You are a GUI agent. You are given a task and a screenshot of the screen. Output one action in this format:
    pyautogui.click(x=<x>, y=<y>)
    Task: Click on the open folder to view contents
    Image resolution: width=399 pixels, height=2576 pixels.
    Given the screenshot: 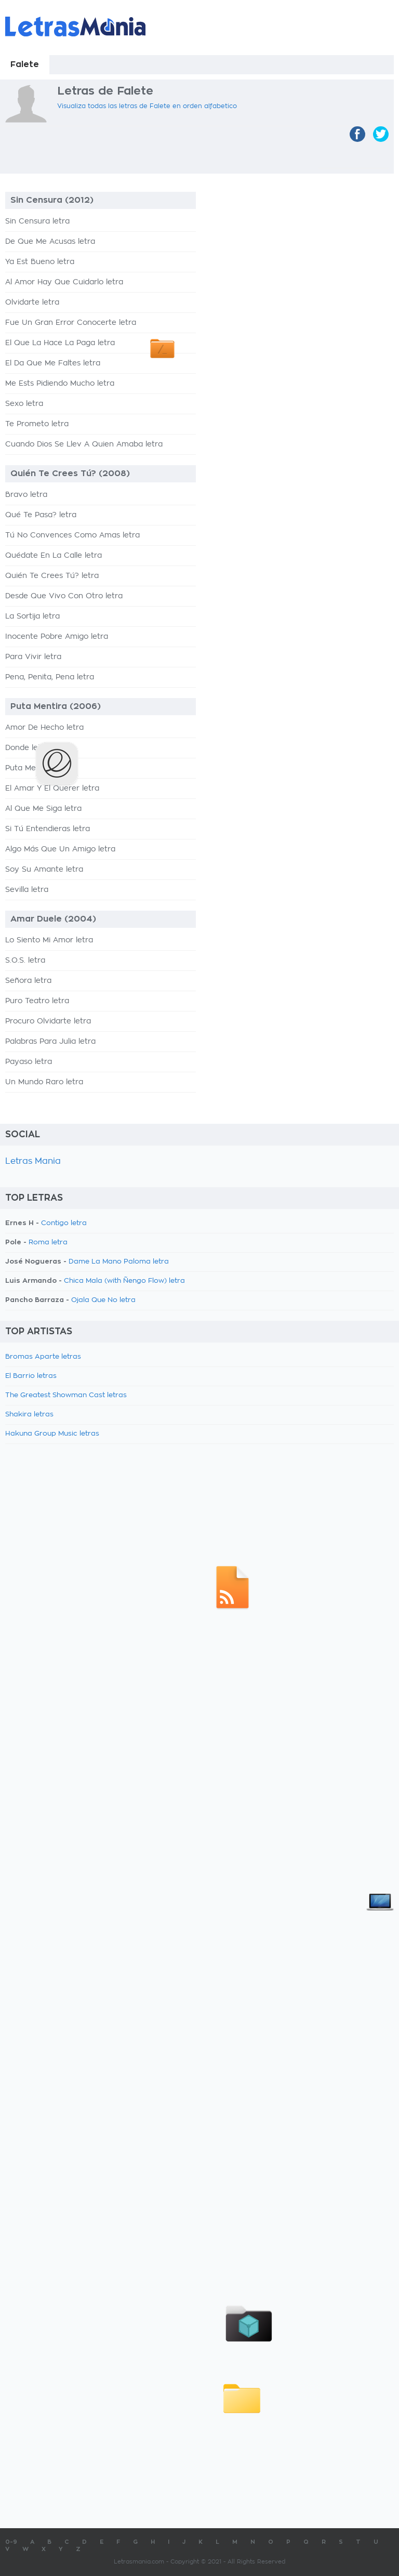 What is the action you would take?
    pyautogui.click(x=242, y=2399)
    